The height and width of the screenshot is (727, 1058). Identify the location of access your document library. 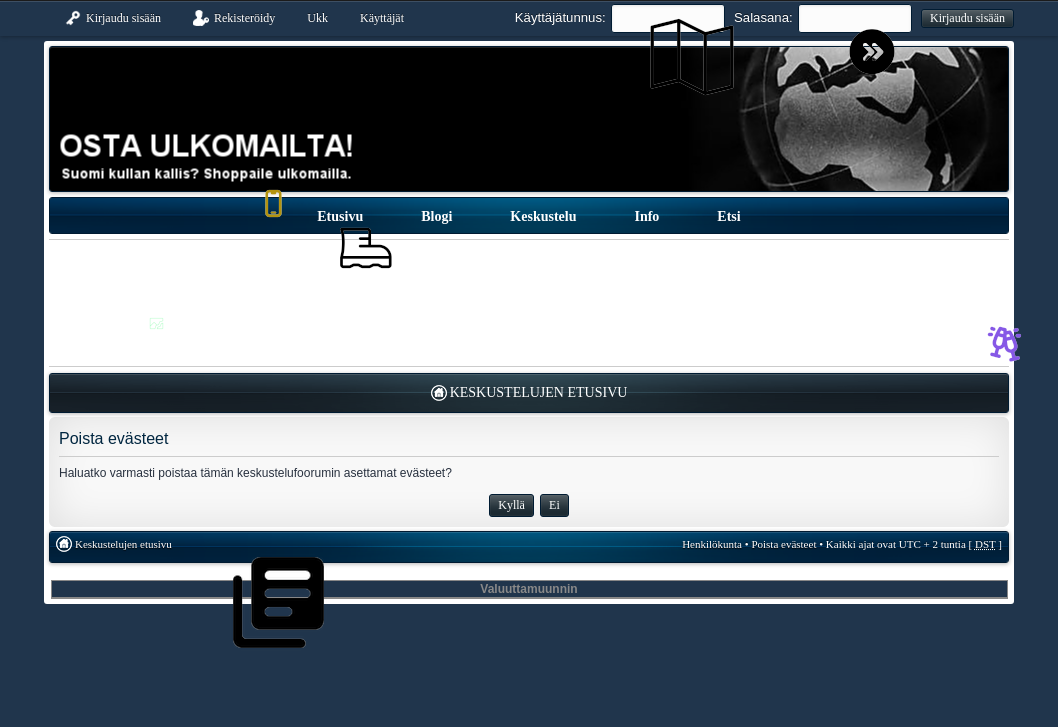
(278, 602).